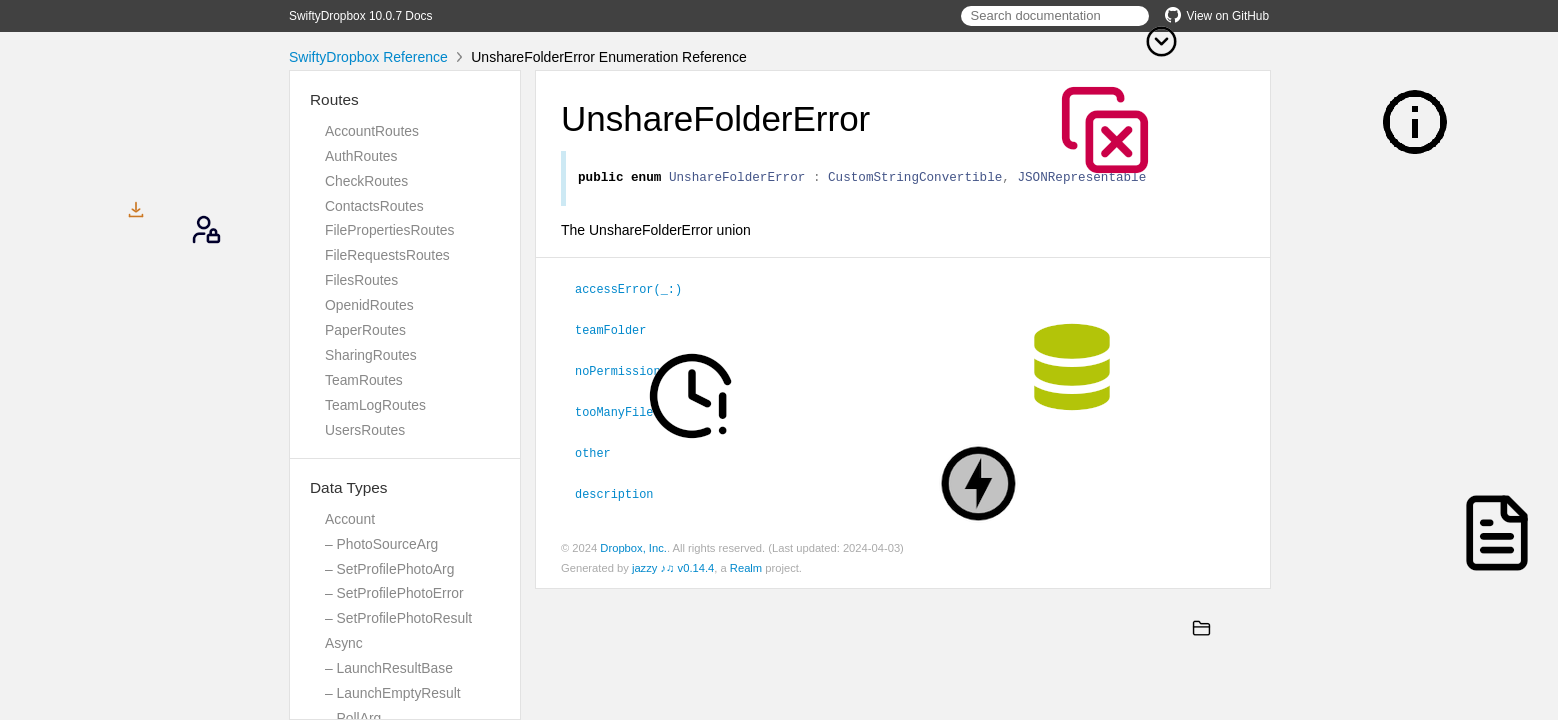  What do you see at coordinates (206, 229) in the screenshot?
I see `lock or restrict a user account` at bounding box center [206, 229].